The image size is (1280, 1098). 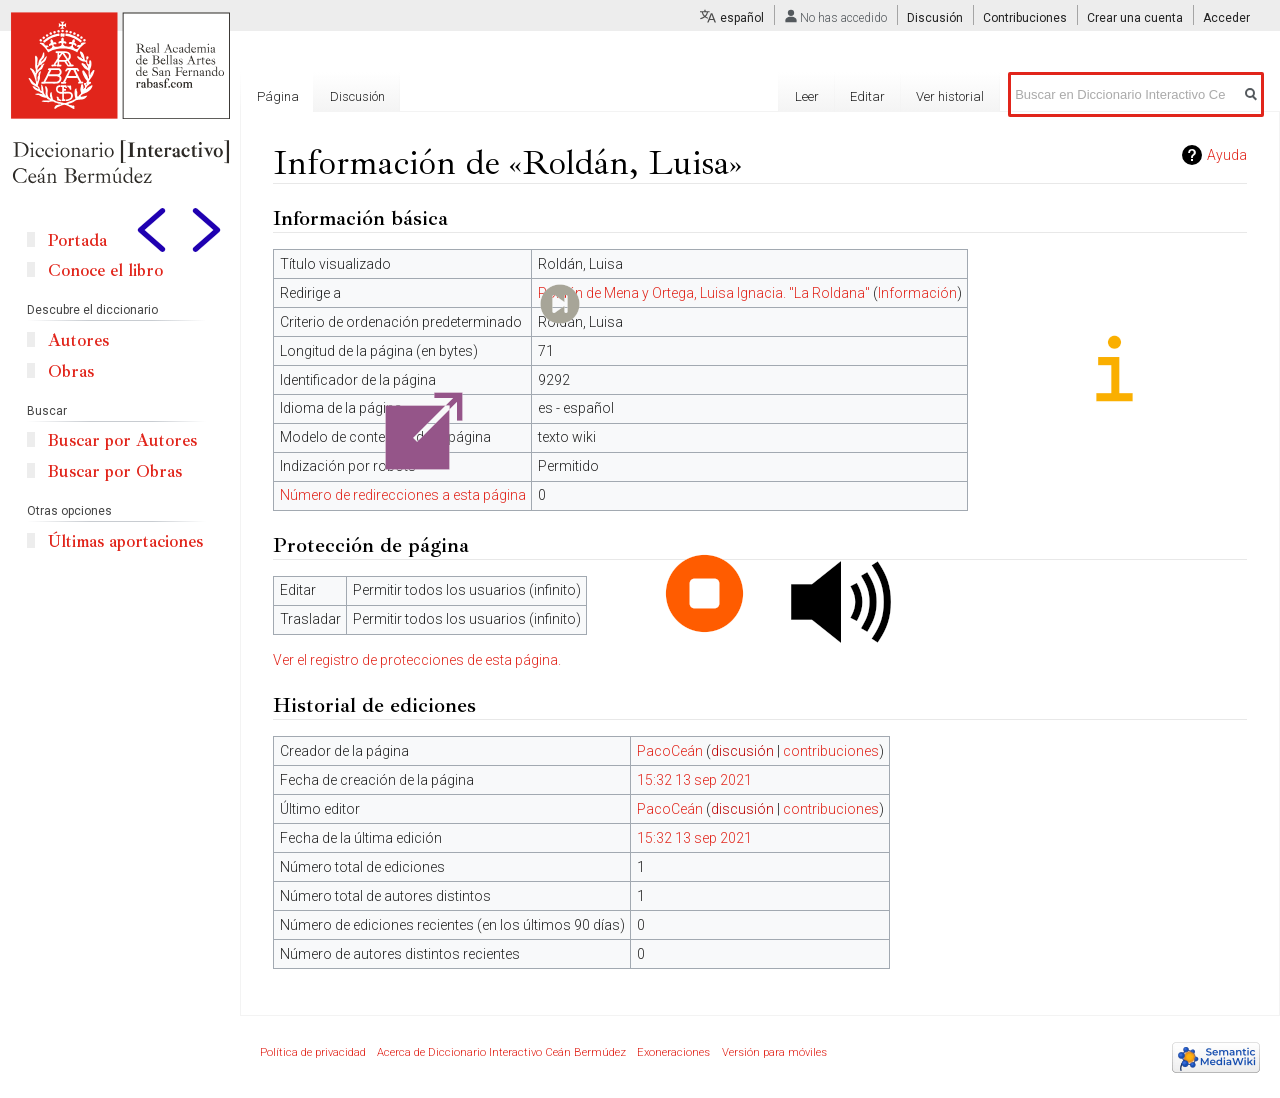 I want to click on volume is set to high or maximum, so click(x=841, y=602).